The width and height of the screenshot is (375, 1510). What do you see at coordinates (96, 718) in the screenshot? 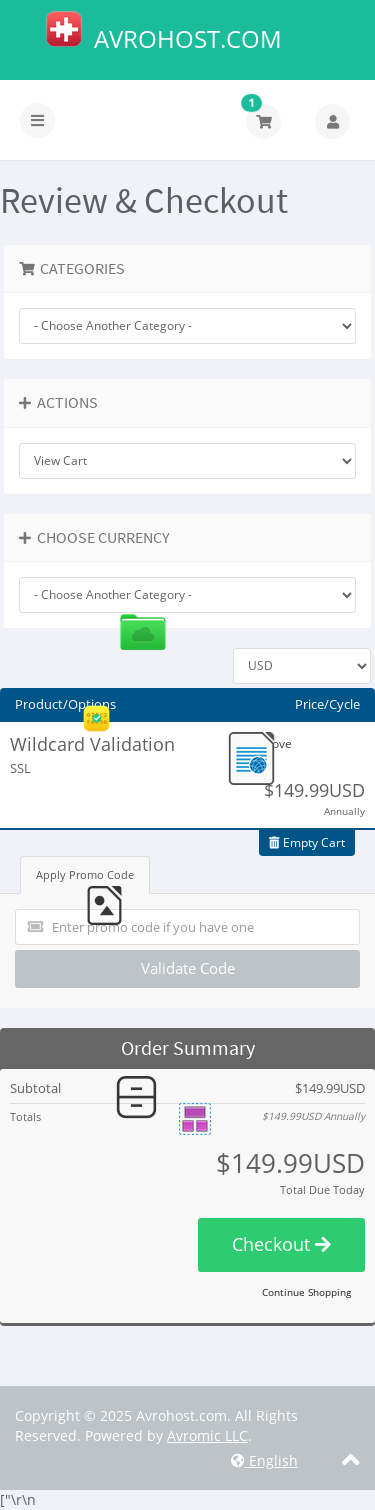
I see `open collision hash verification app` at bounding box center [96, 718].